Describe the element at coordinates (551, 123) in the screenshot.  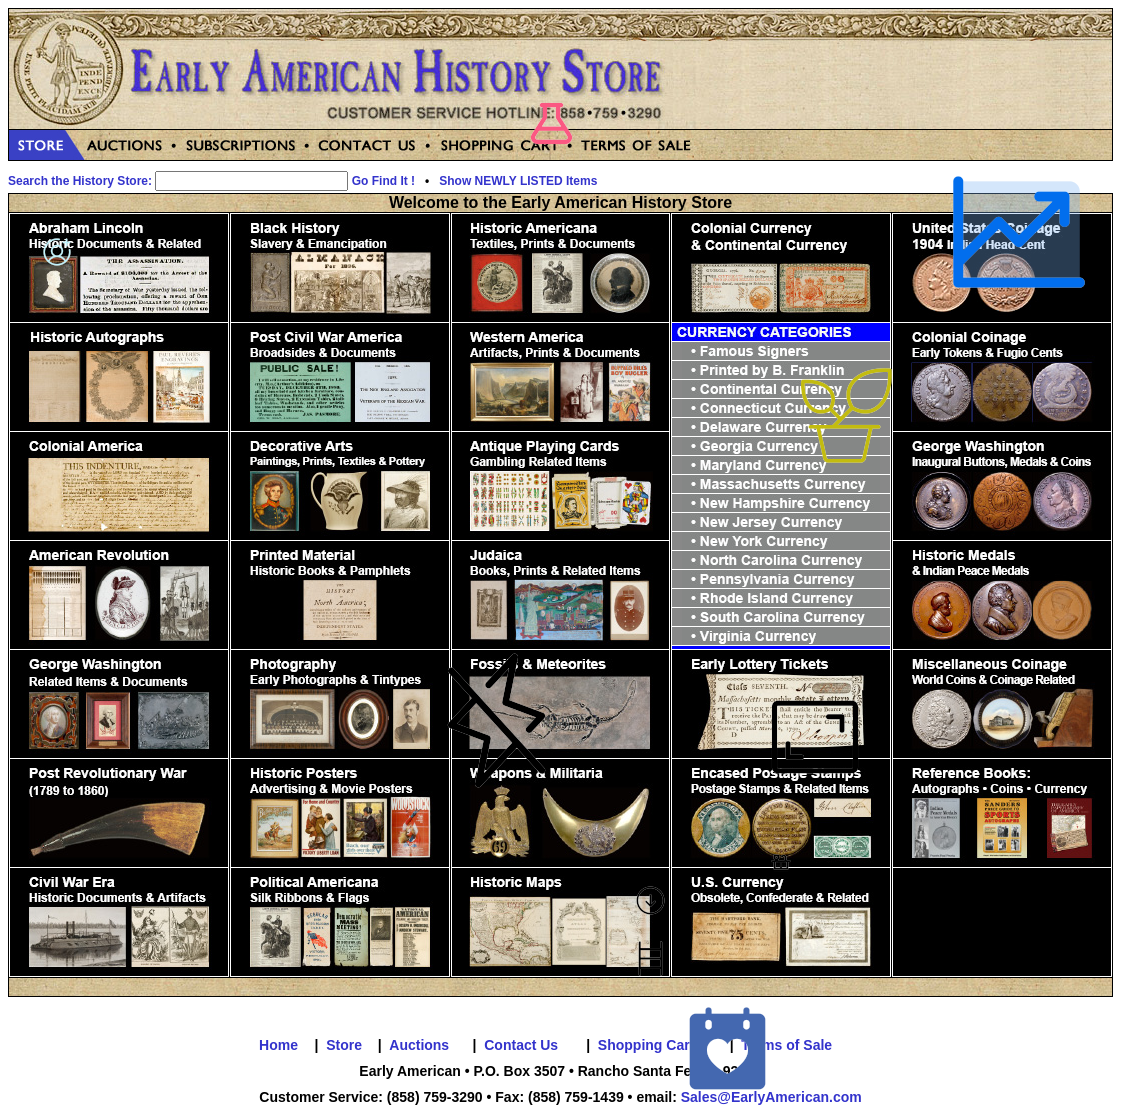
I see `access experimental or beta features` at that location.